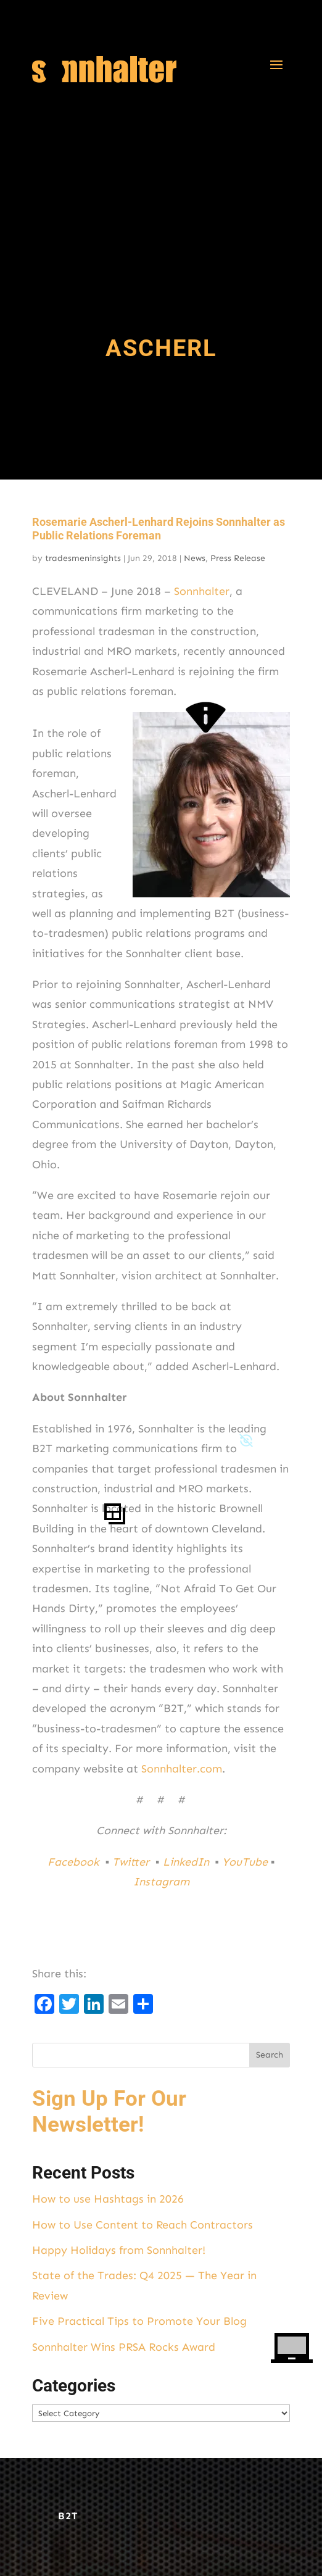 The width and height of the screenshot is (322, 2576). Describe the element at coordinates (292, 2349) in the screenshot. I see `access chromebook or laptop settings` at that location.